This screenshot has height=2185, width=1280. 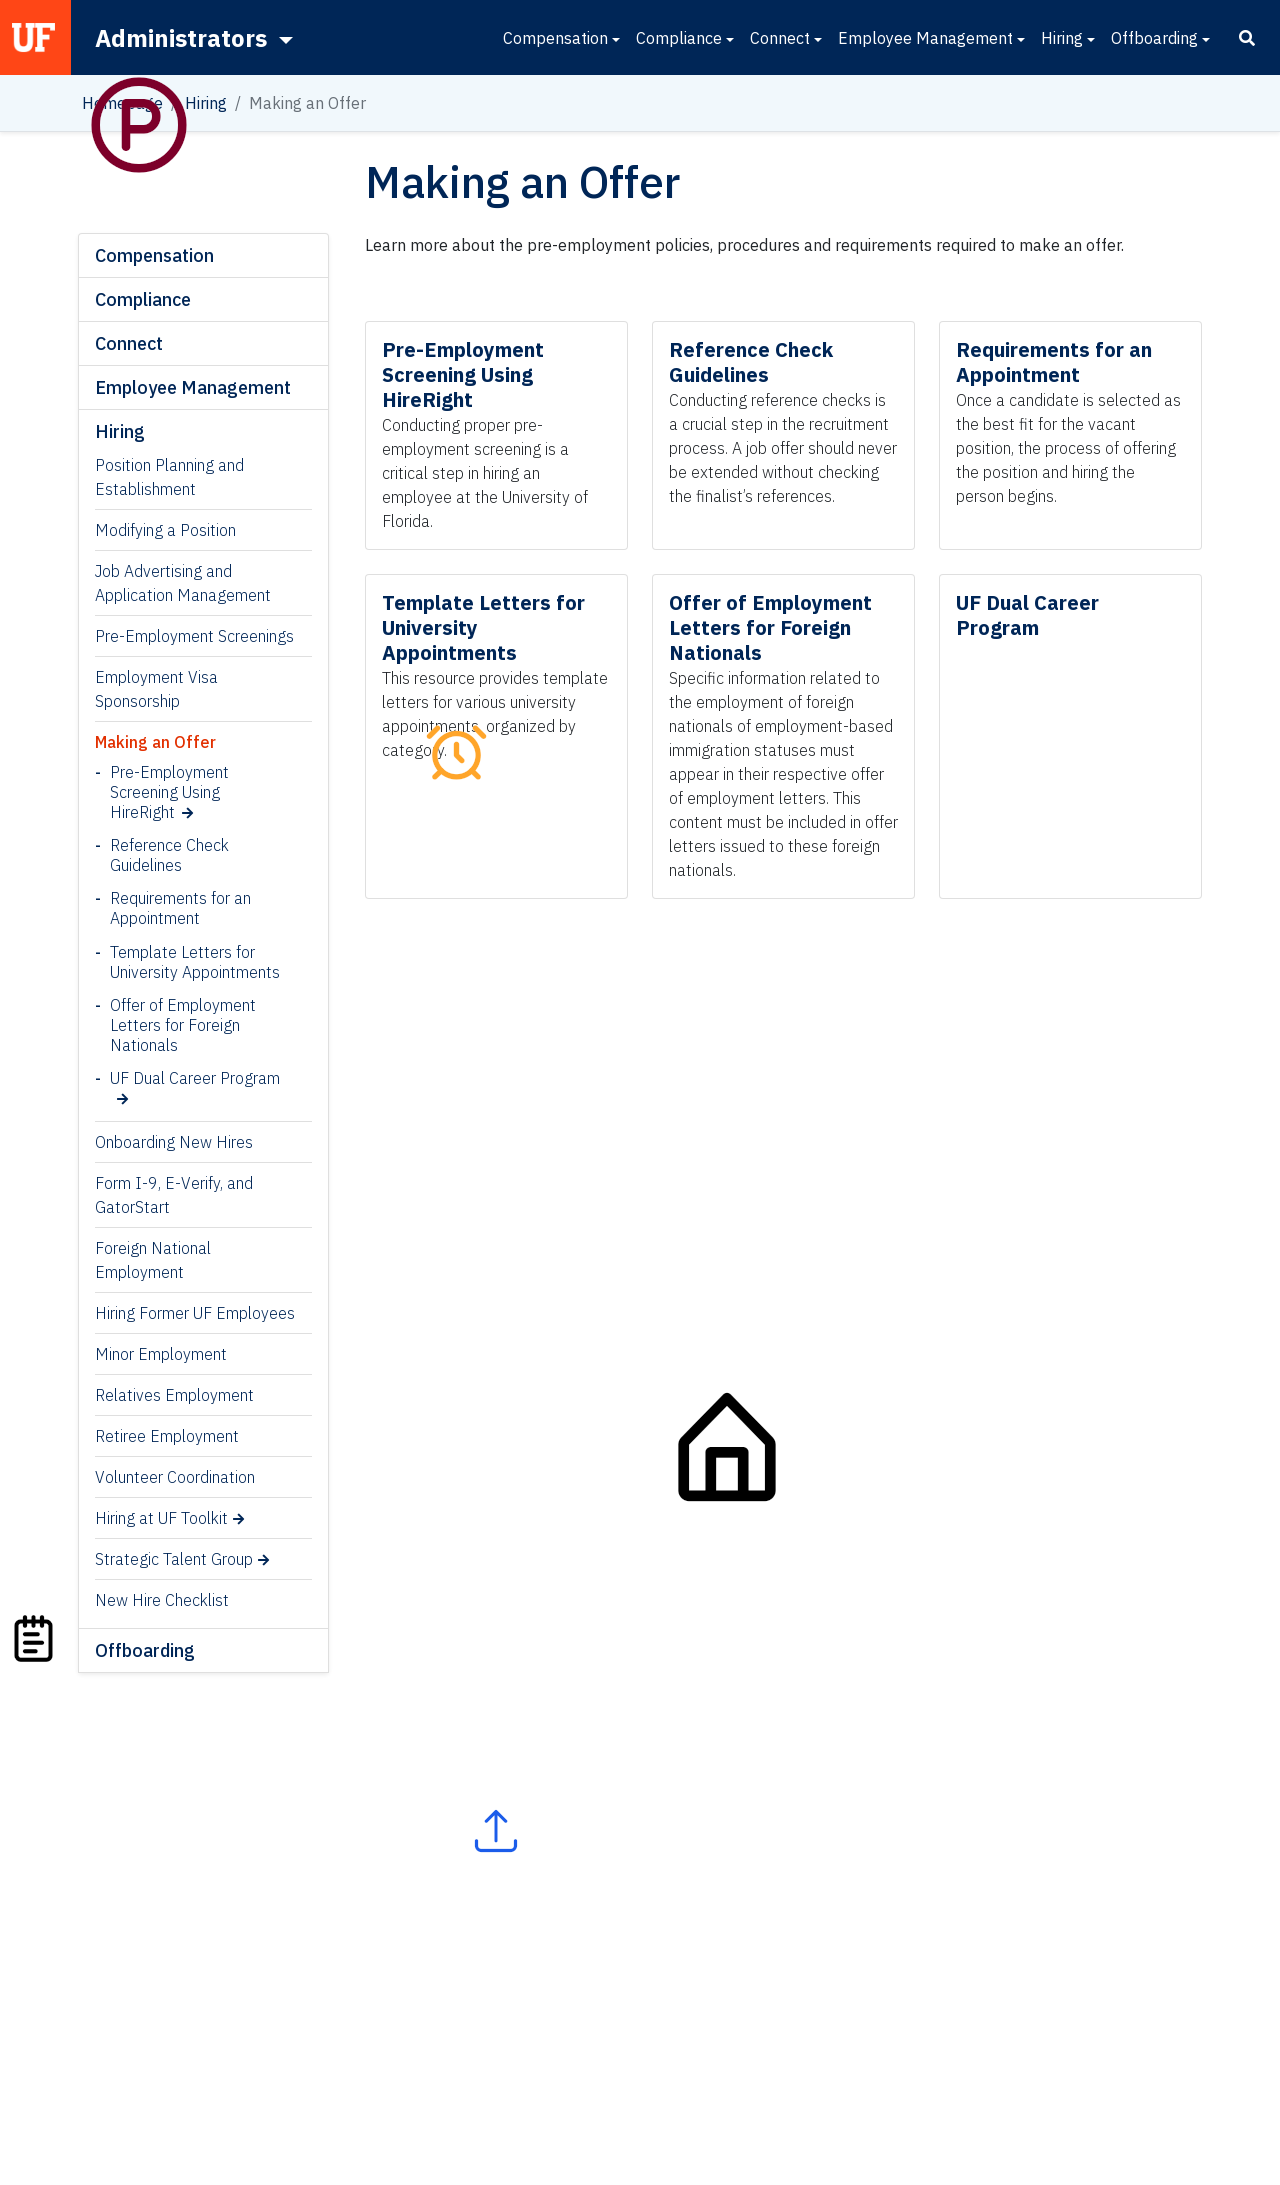 What do you see at coordinates (496, 1831) in the screenshot?
I see `upload a file or document` at bounding box center [496, 1831].